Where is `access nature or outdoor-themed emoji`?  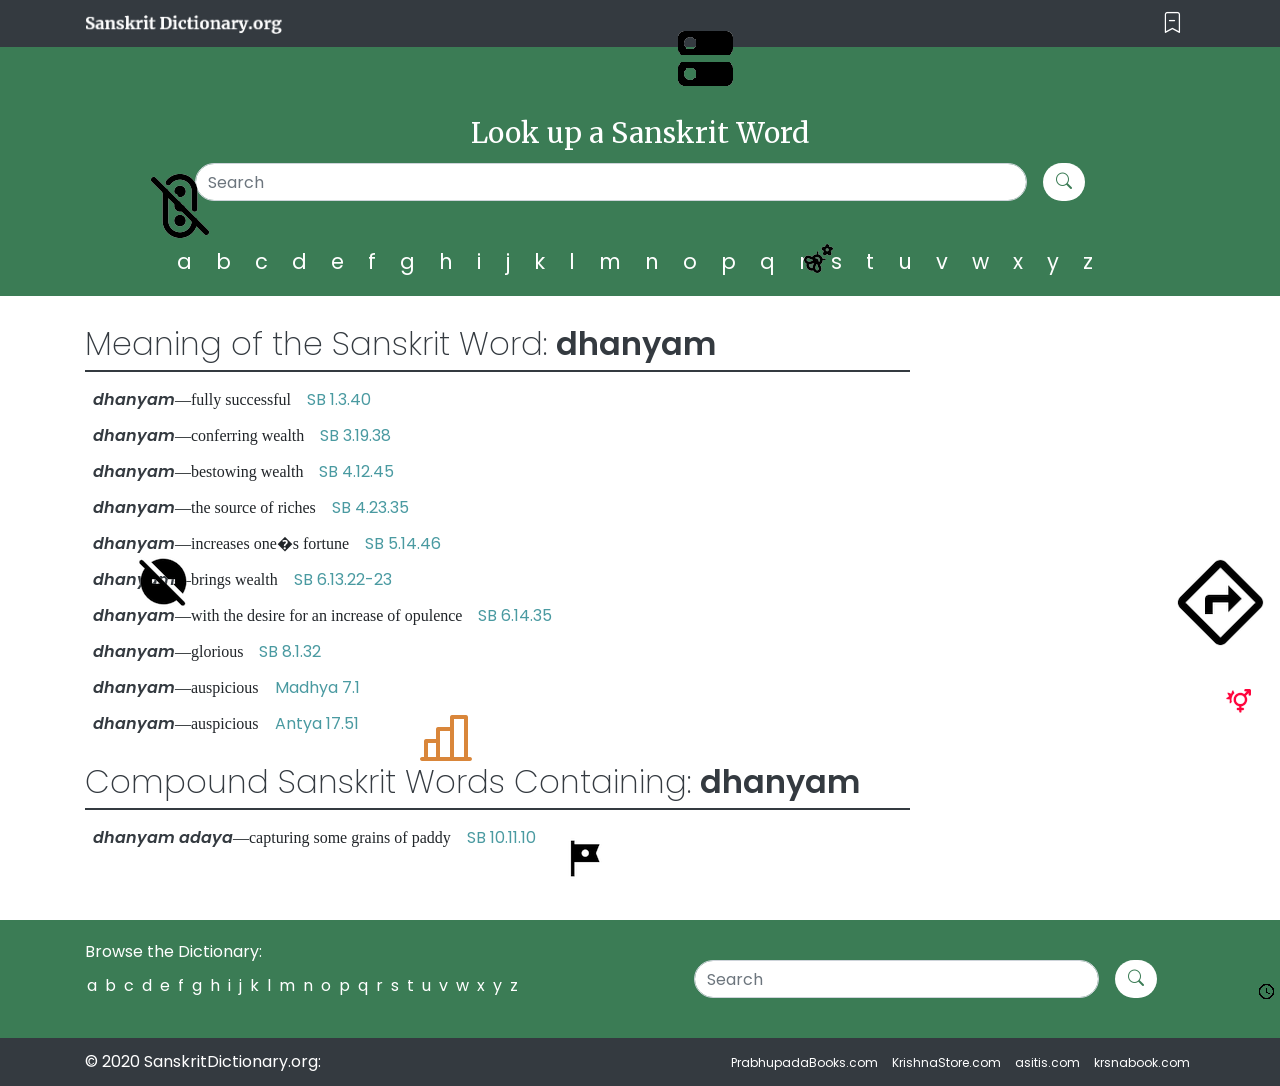
access nature or outdoor-themed emoji is located at coordinates (818, 258).